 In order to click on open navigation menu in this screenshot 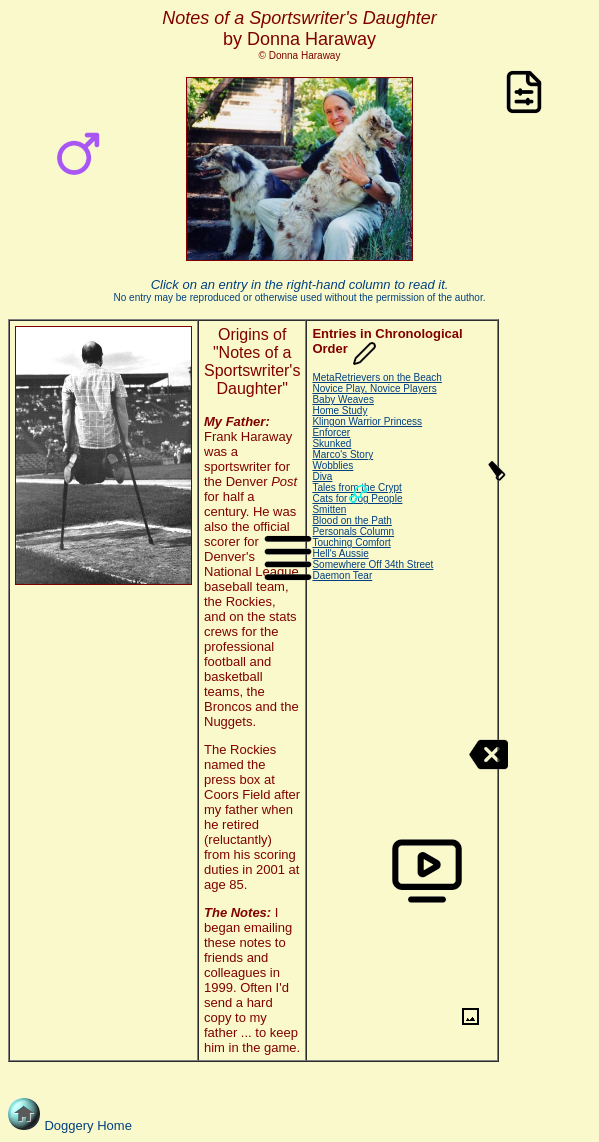, I will do `click(288, 558)`.